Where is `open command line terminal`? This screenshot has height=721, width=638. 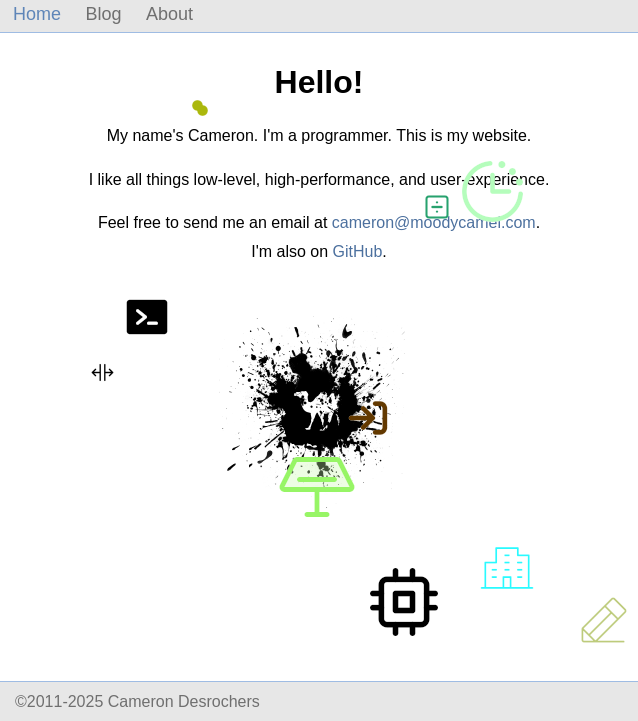 open command line terminal is located at coordinates (147, 317).